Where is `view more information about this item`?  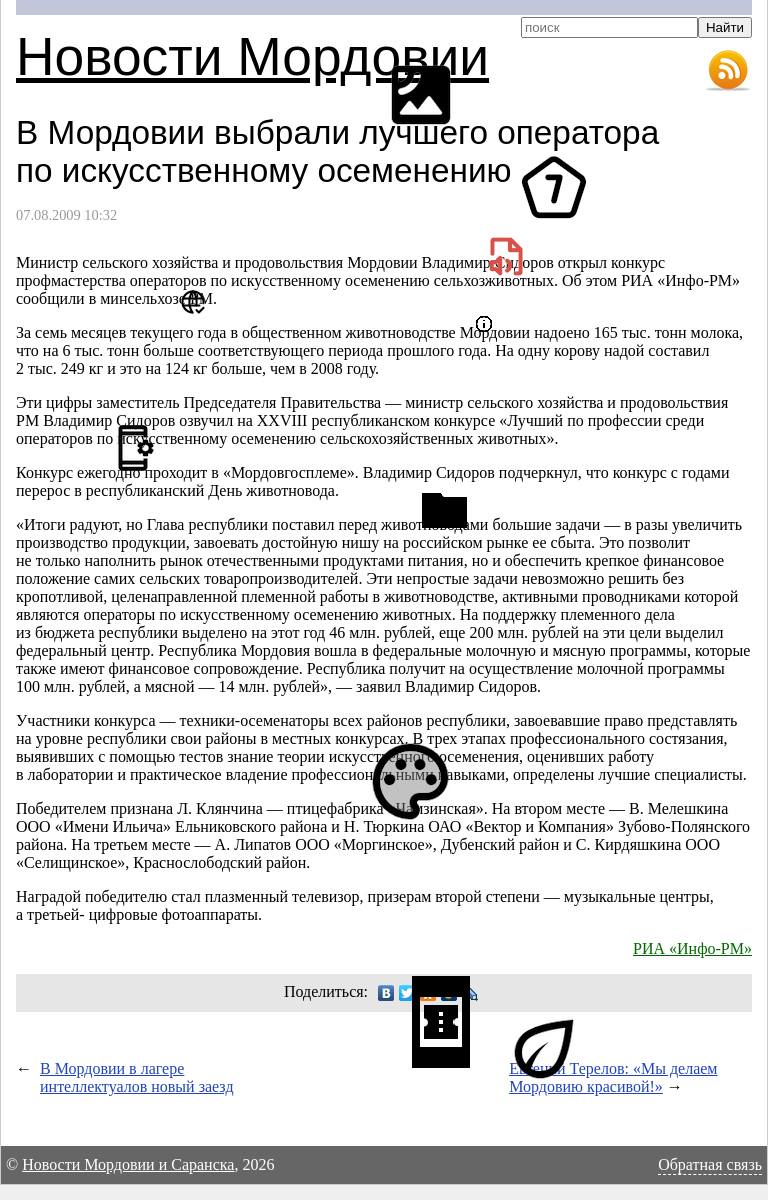
view more information about this item is located at coordinates (484, 324).